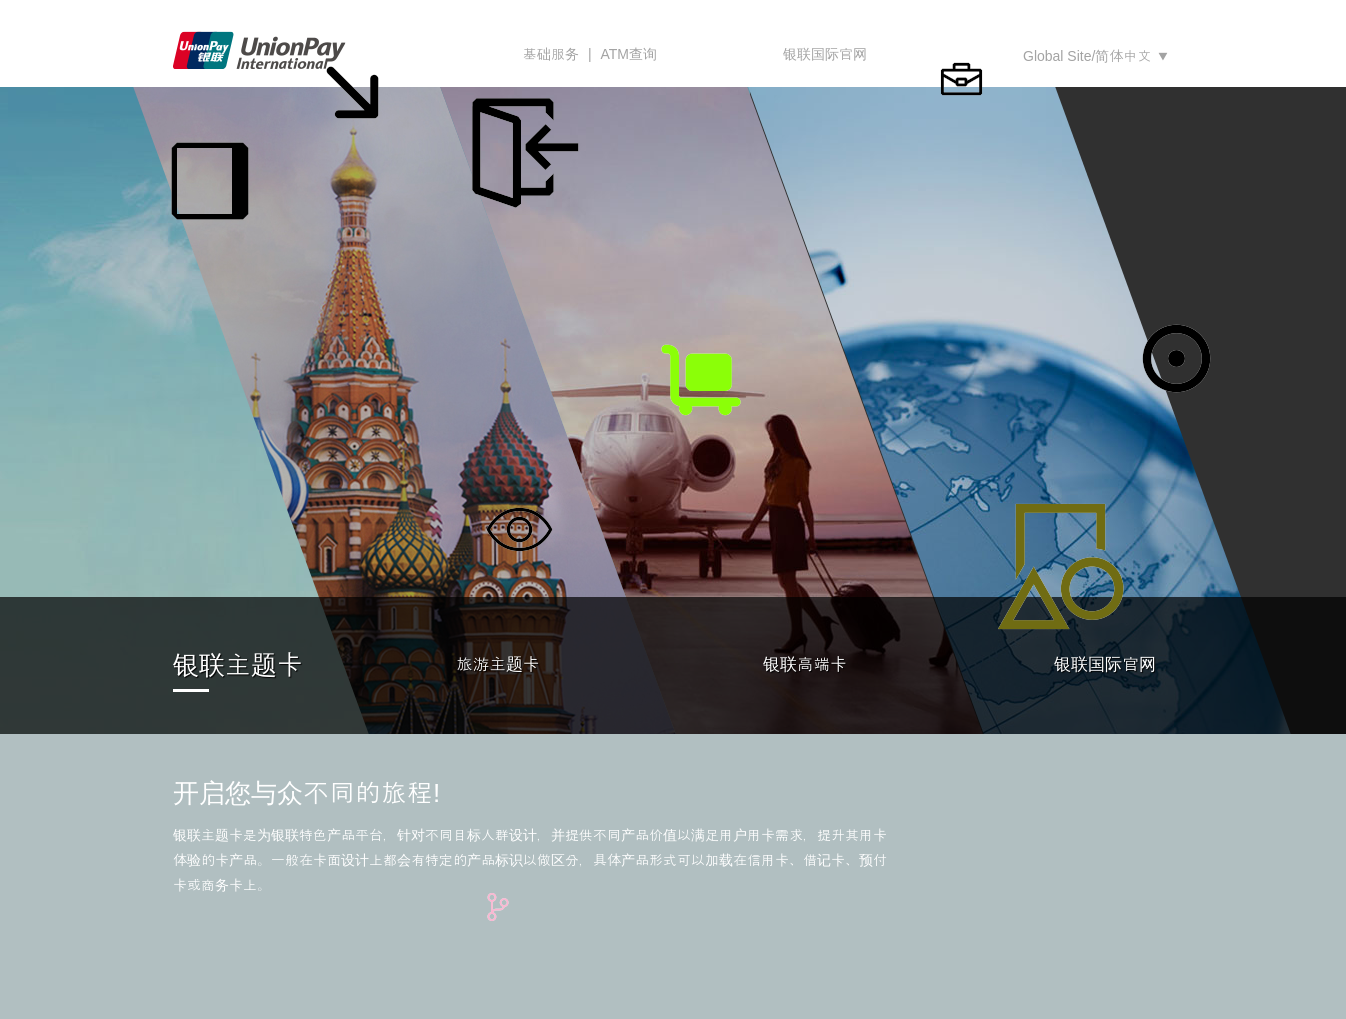  What do you see at coordinates (701, 380) in the screenshot?
I see `view items ready for shipping` at bounding box center [701, 380].